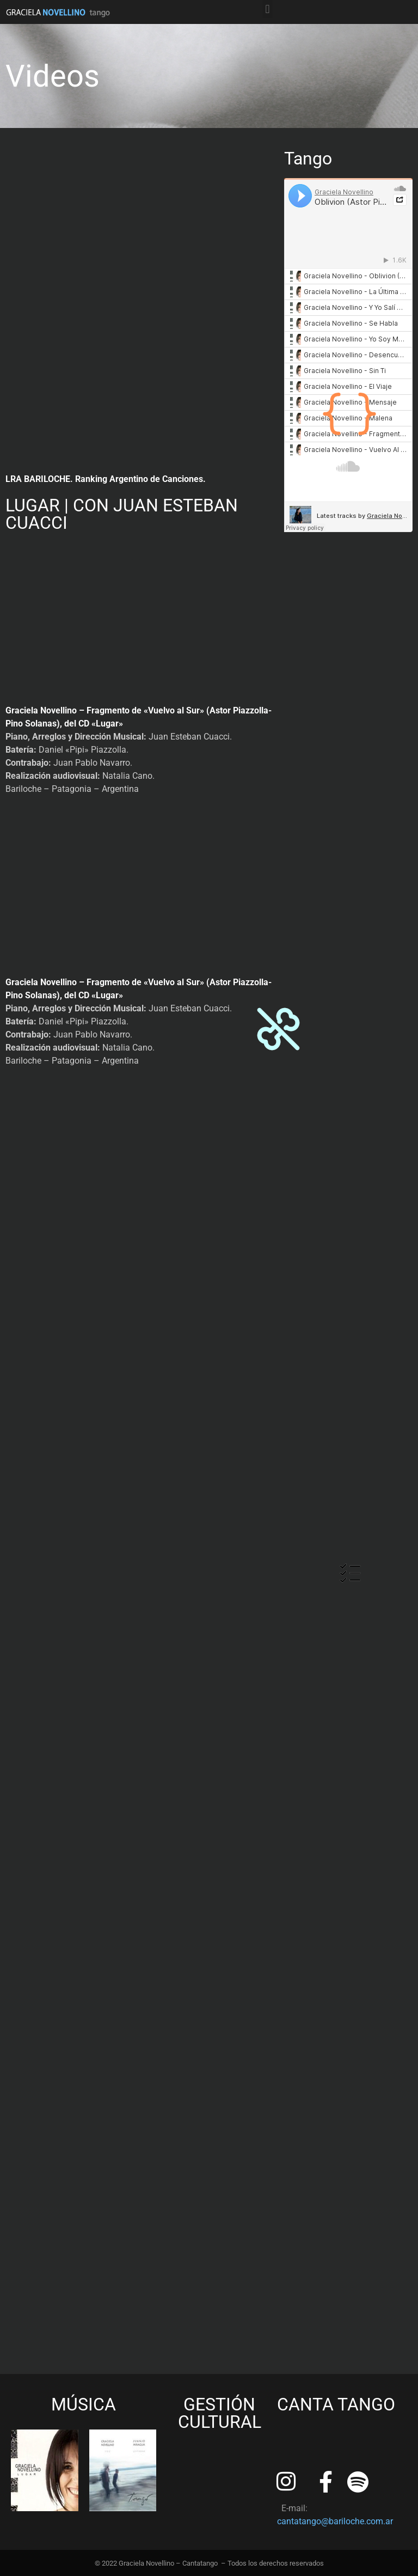 This screenshot has width=418, height=2576. Describe the element at coordinates (350, 1573) in the screenshot. I see `view completed tasks or checklist` at that location.